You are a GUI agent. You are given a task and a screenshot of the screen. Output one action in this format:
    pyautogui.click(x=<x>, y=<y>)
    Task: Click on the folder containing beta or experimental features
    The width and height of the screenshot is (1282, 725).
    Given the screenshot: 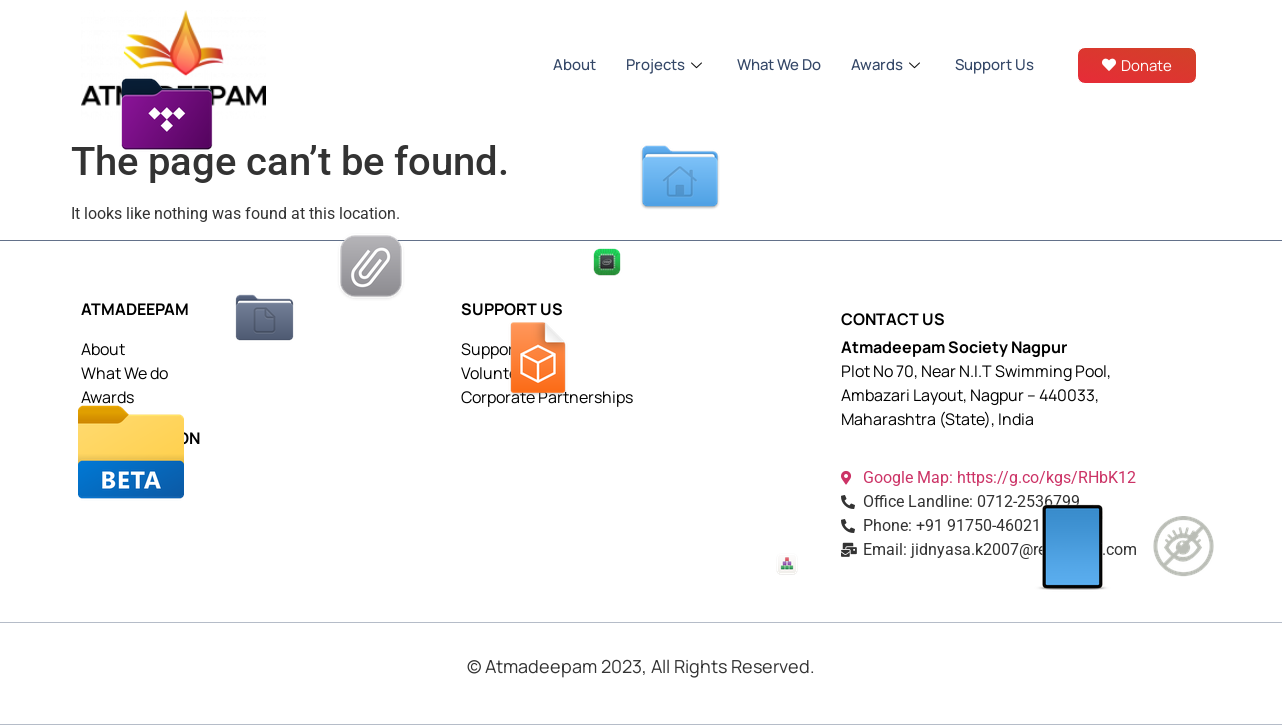 What is the action you would take?
    pyautogui.click(x=131, y=450)
    